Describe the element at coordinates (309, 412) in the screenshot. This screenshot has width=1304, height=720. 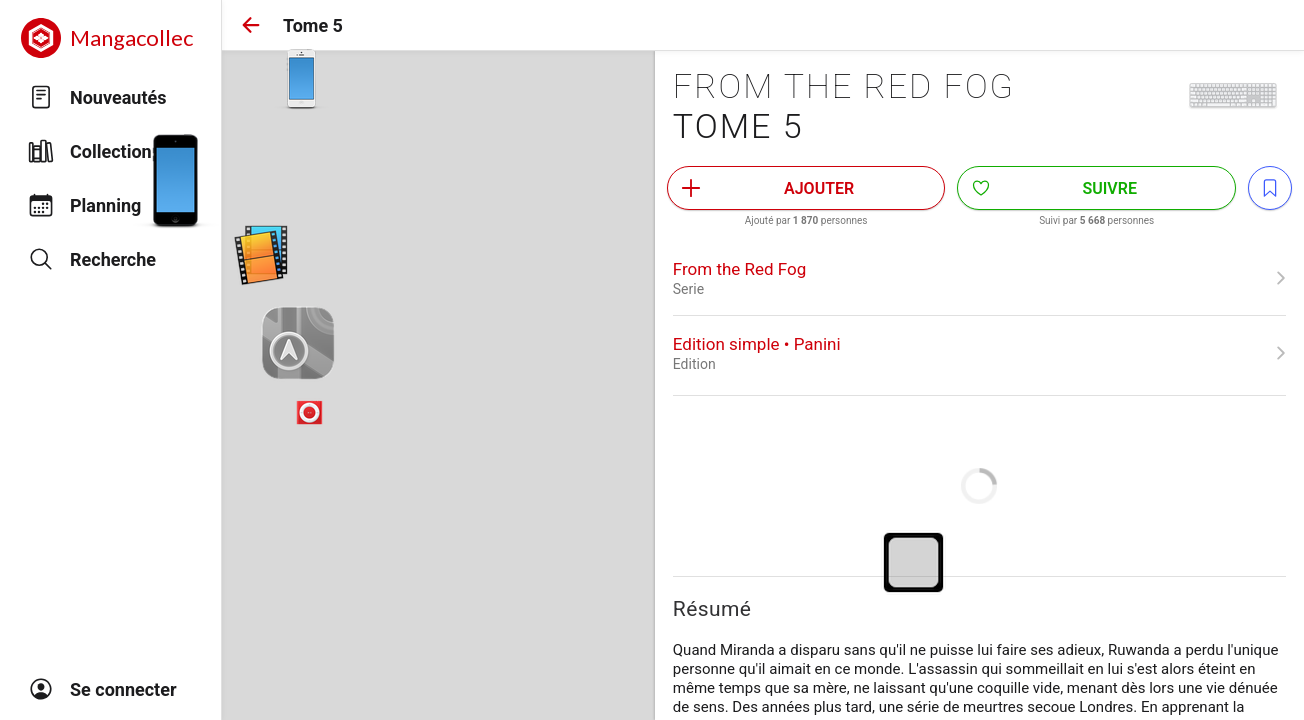
I see `iPod shuffle device connected` at that location.